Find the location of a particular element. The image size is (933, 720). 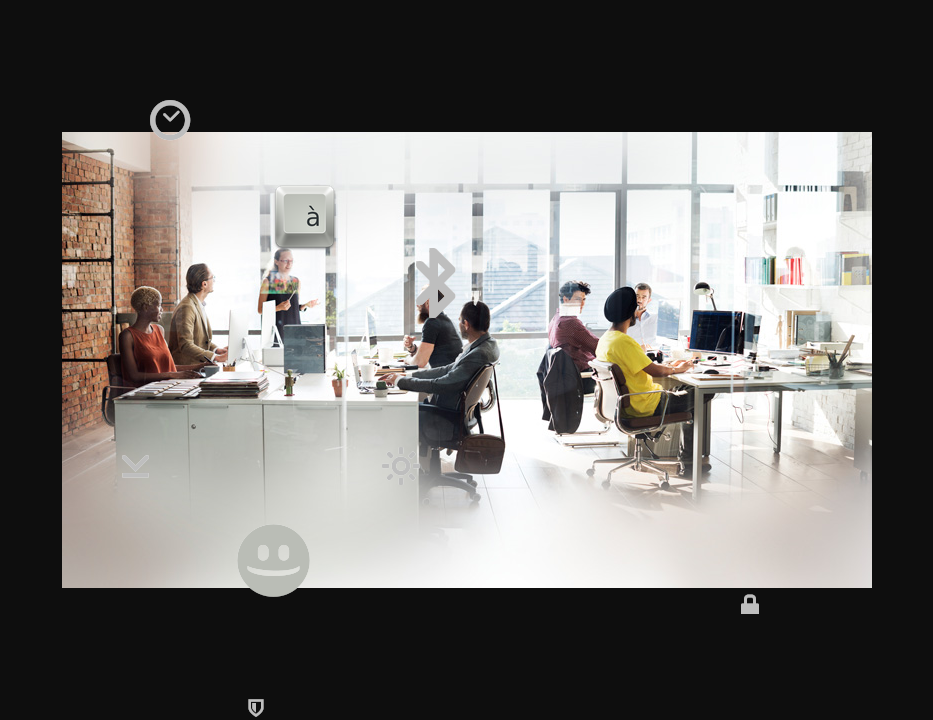

scroll to bottom of page or list is located at coordinates (135, 466).